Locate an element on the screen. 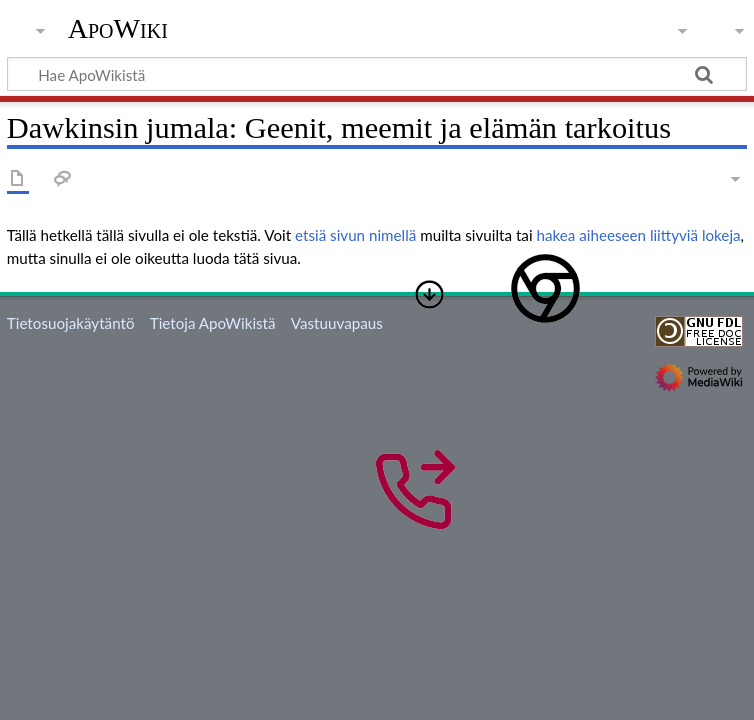 The image size is (754, 720). open Google Chrome browser is located at coordinates (545, 288).